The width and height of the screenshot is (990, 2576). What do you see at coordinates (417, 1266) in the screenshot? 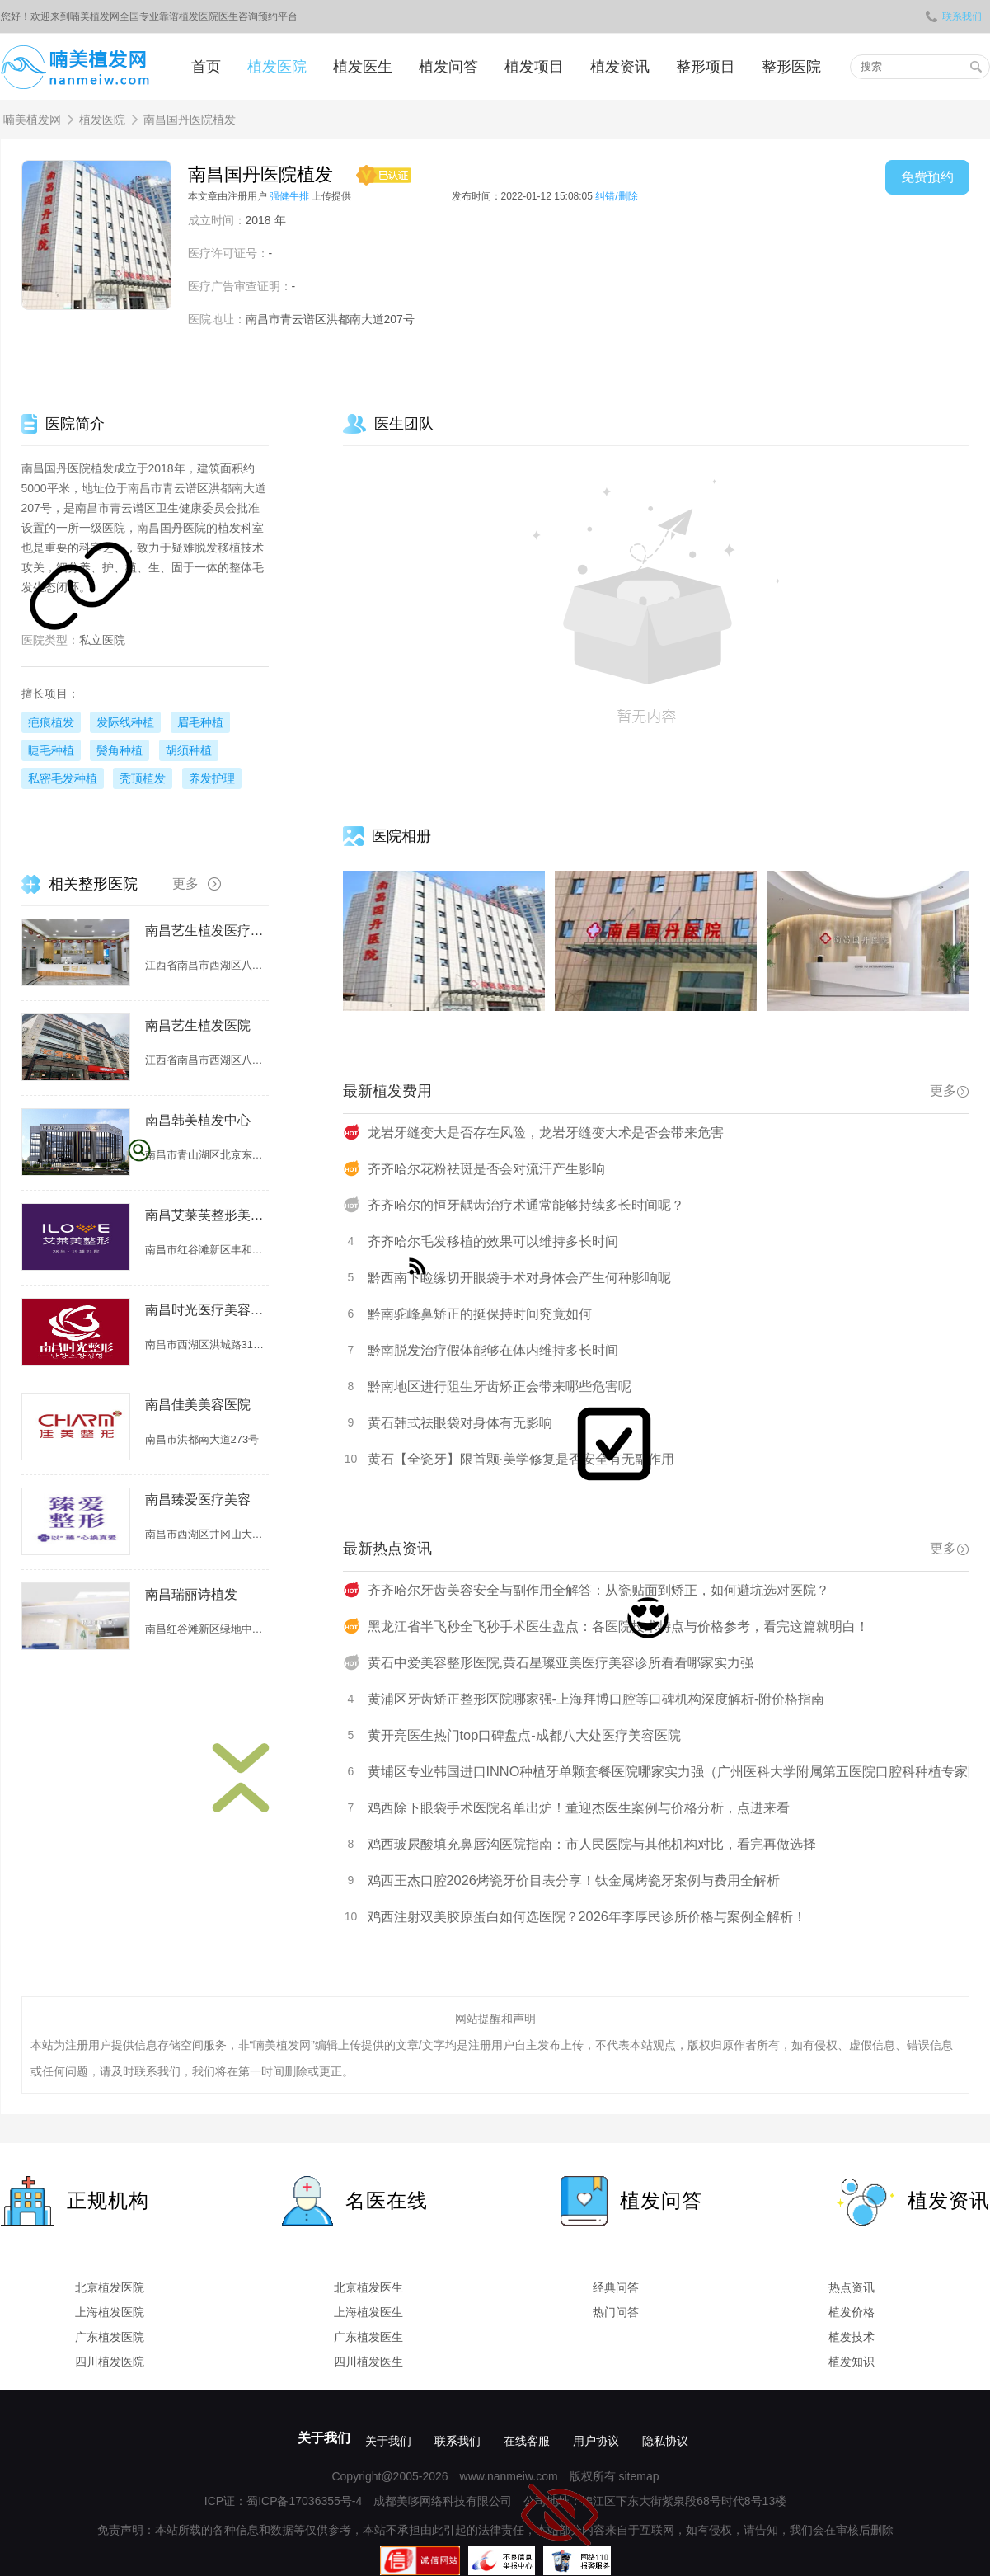
I see `subscribe to RSS feed` at bounding box center [417, 1266].